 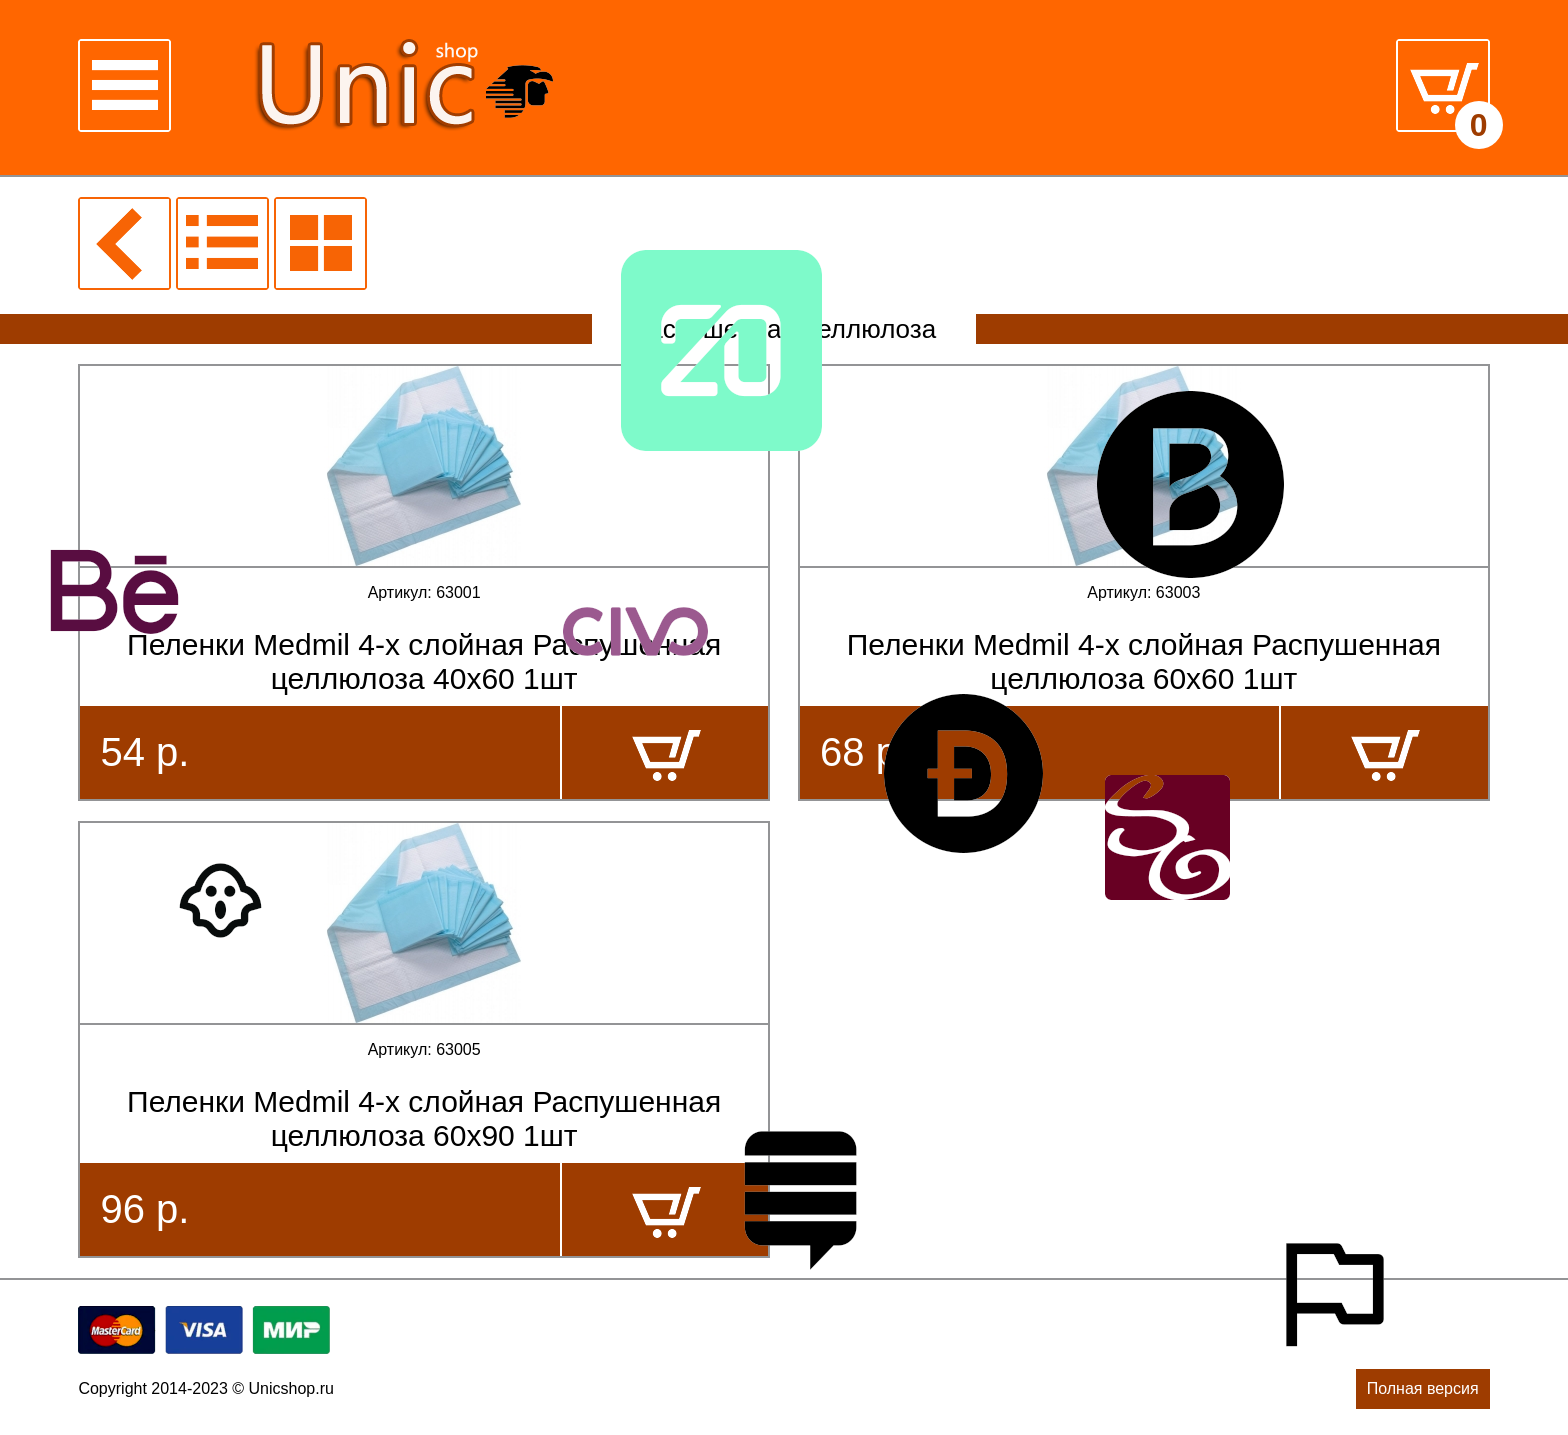 What do you see at coordinates (1335, 1292) in the screenshot?
I see `flag an item for review or attention` at bounding box center [1335, 1292].